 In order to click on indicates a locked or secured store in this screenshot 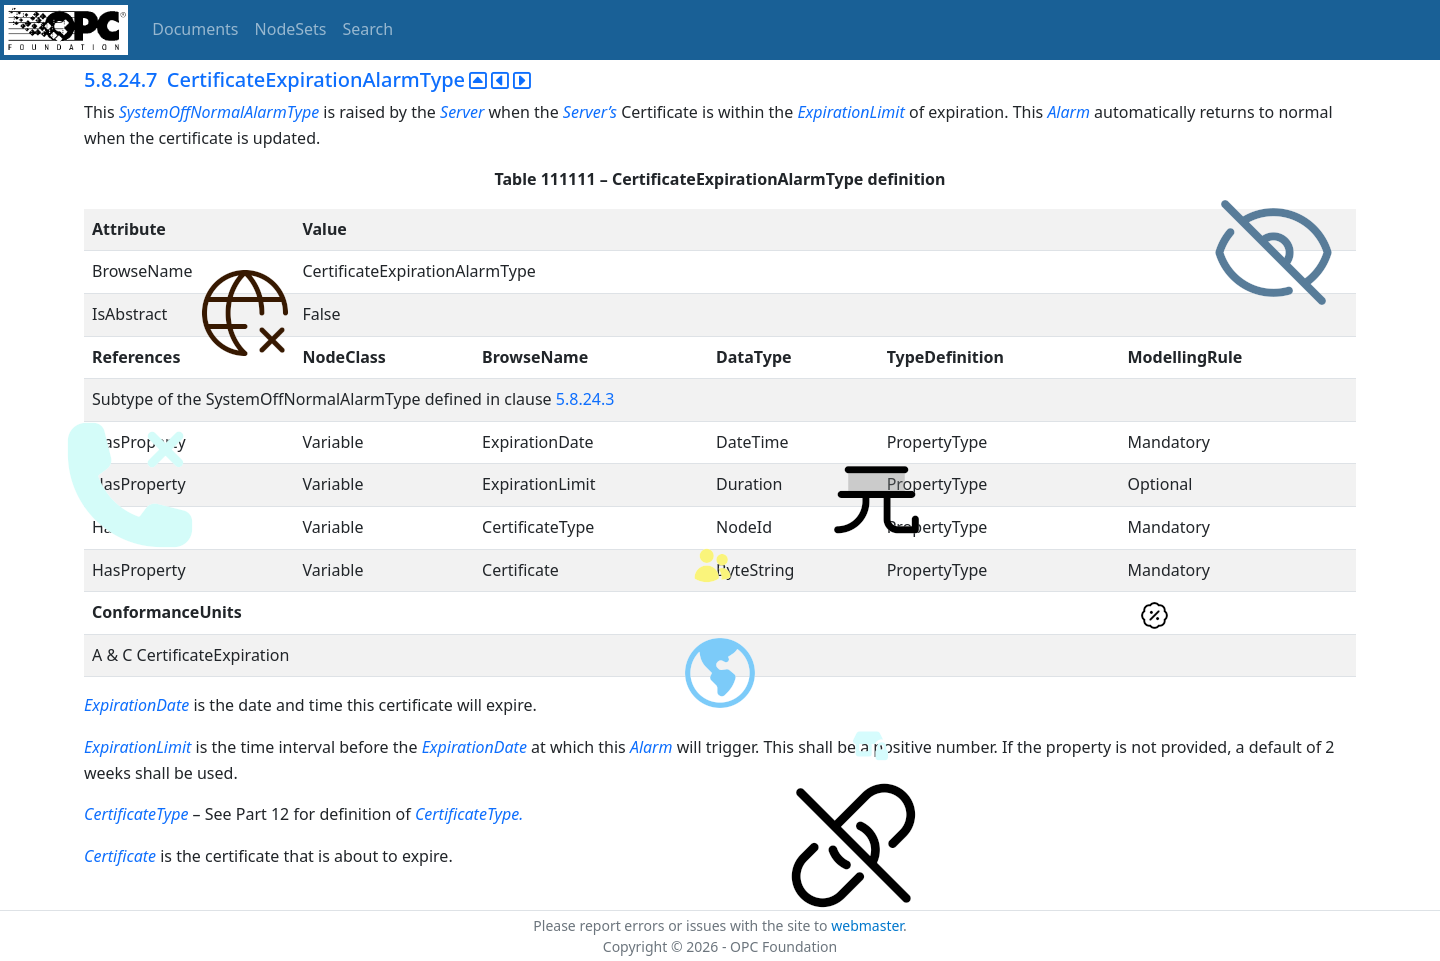, I will do `click(870, 744)`.